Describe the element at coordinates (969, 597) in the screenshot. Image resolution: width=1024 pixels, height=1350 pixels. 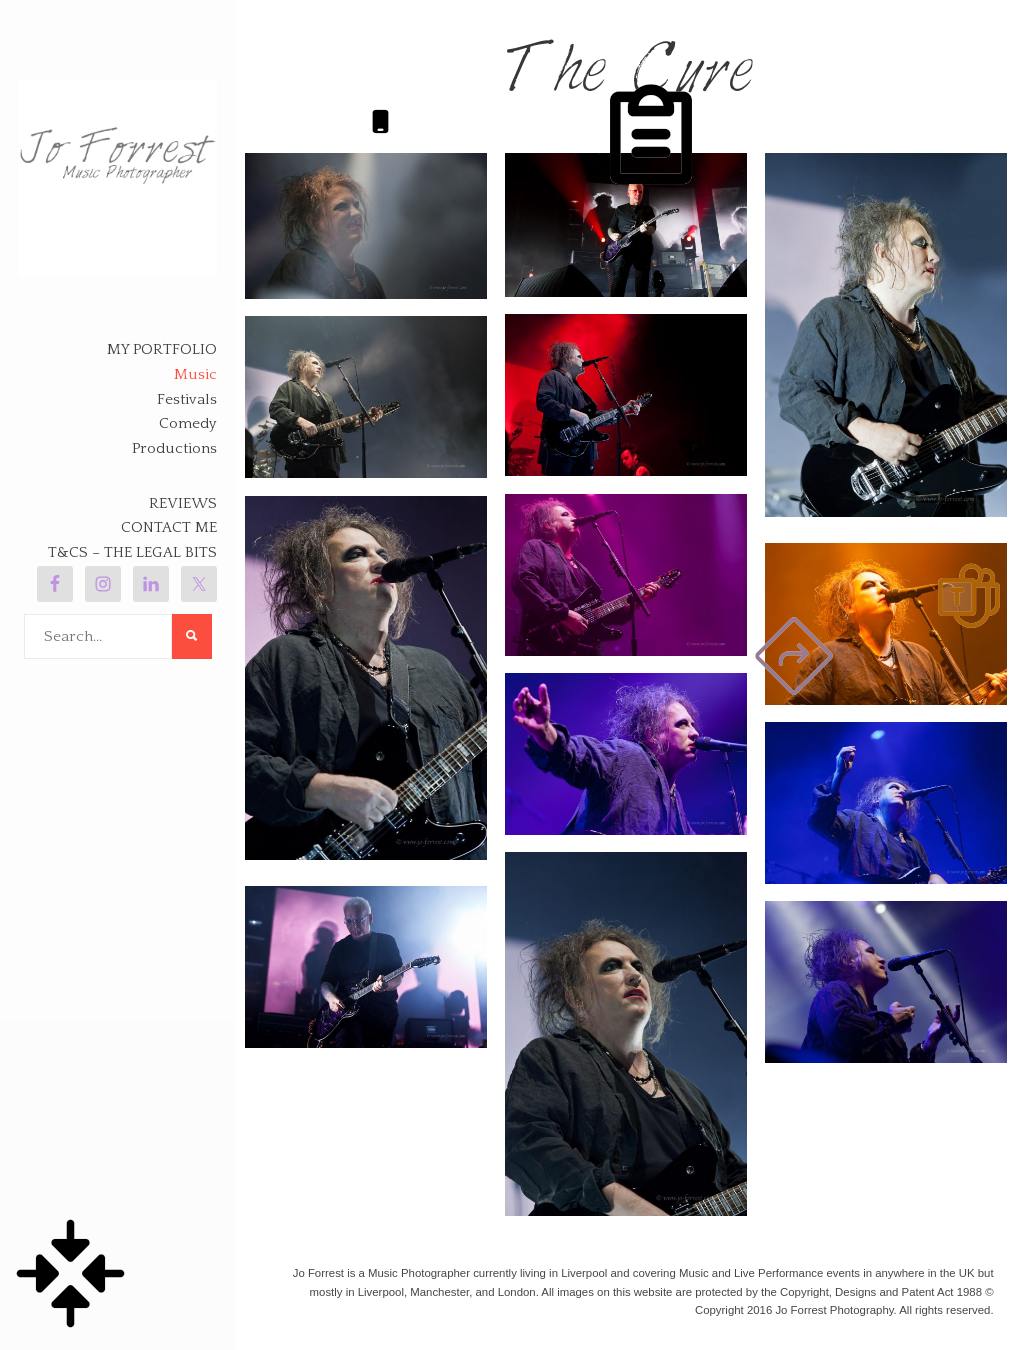
I see `open microsoft teams` at that location.